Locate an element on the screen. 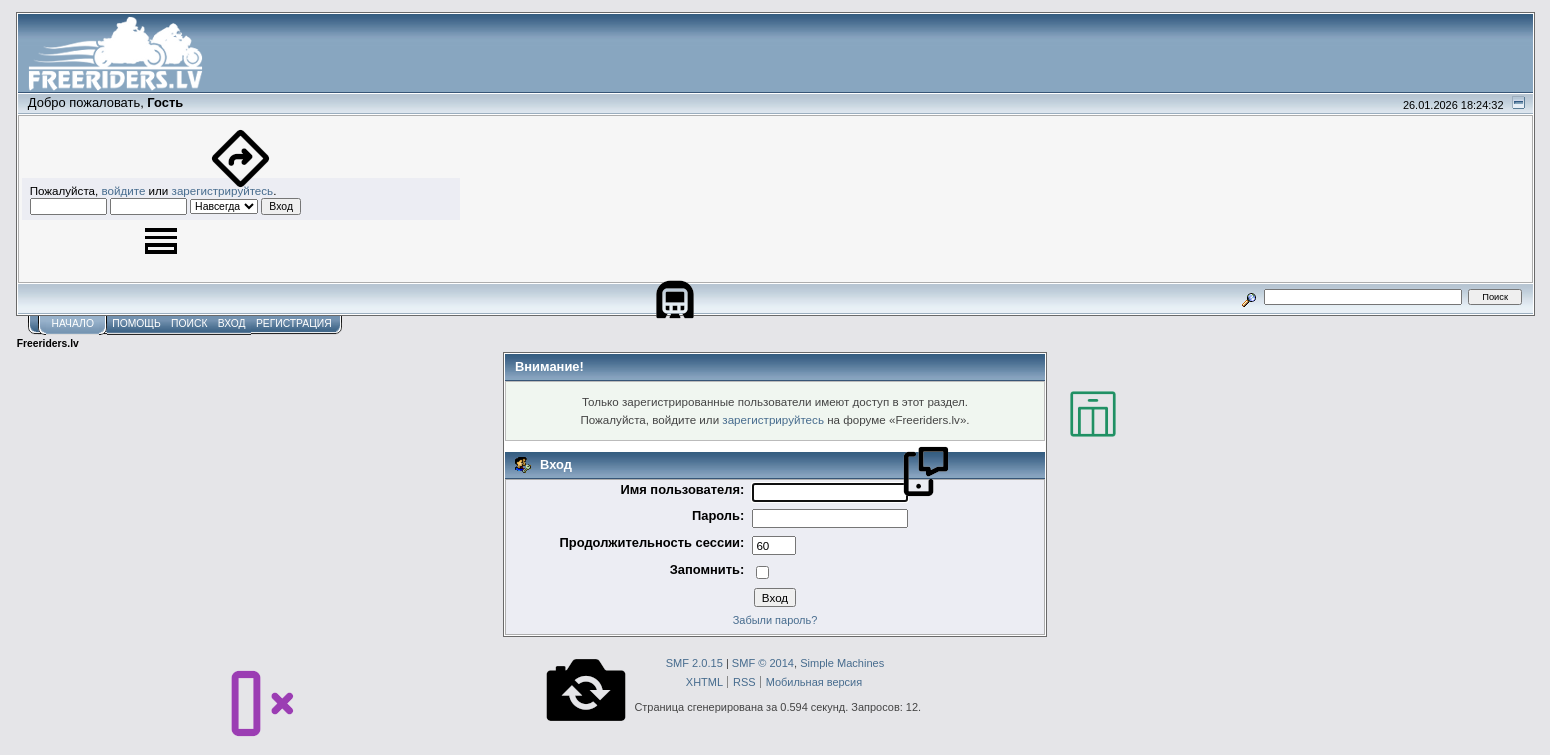  indicates elevator access or location is located at coordinates (1093, 414).